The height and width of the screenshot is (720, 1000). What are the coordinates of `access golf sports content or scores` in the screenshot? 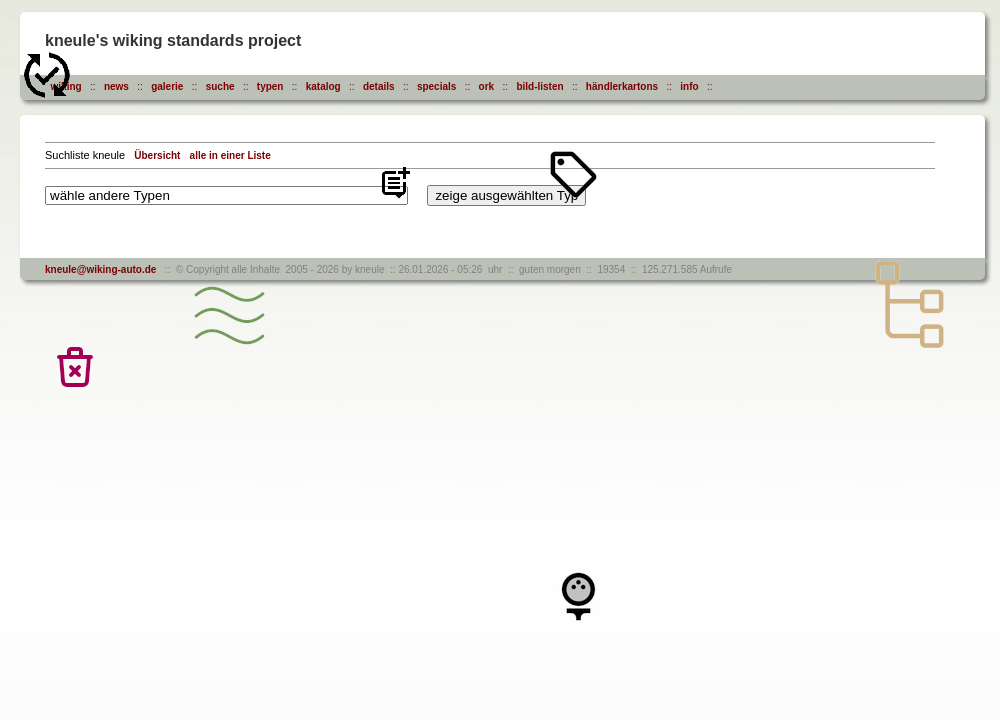 It's located at (578, 596).